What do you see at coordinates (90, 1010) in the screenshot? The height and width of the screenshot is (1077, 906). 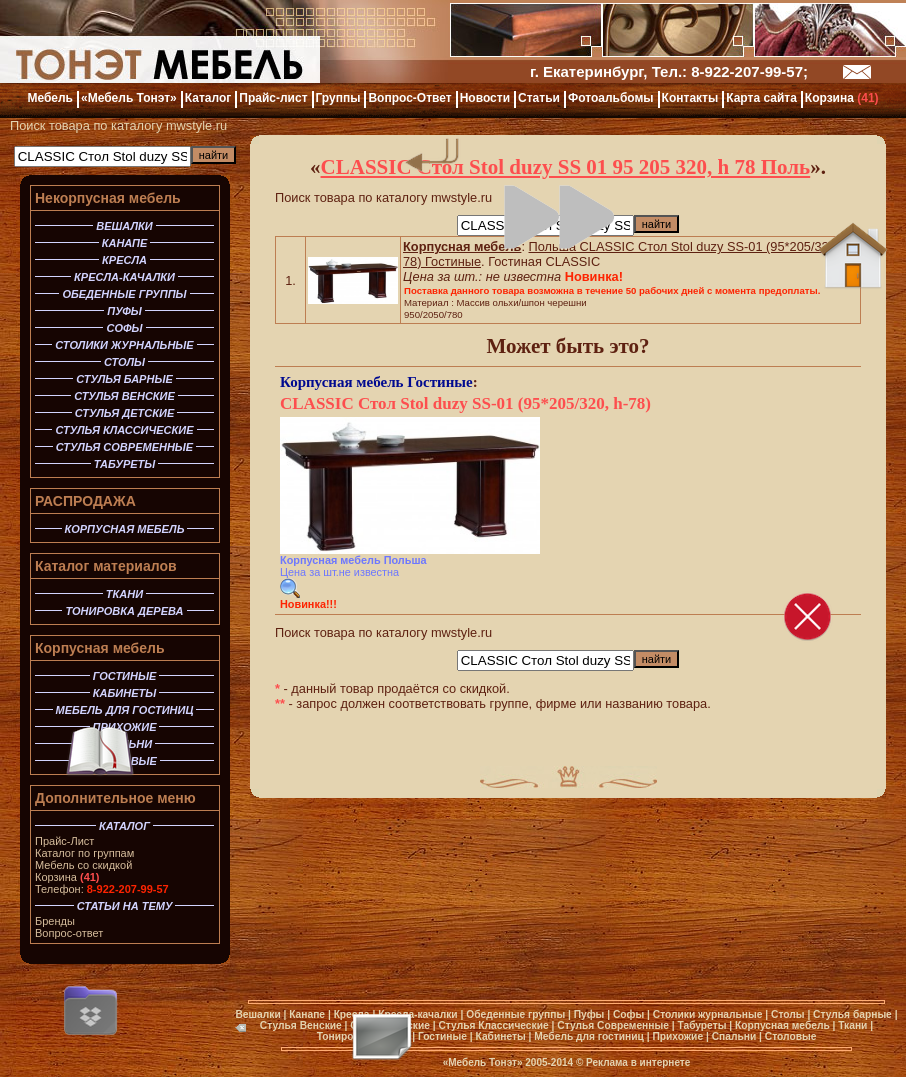 I see `open your dropbox synced folder` at bounding box center [90, 1010].